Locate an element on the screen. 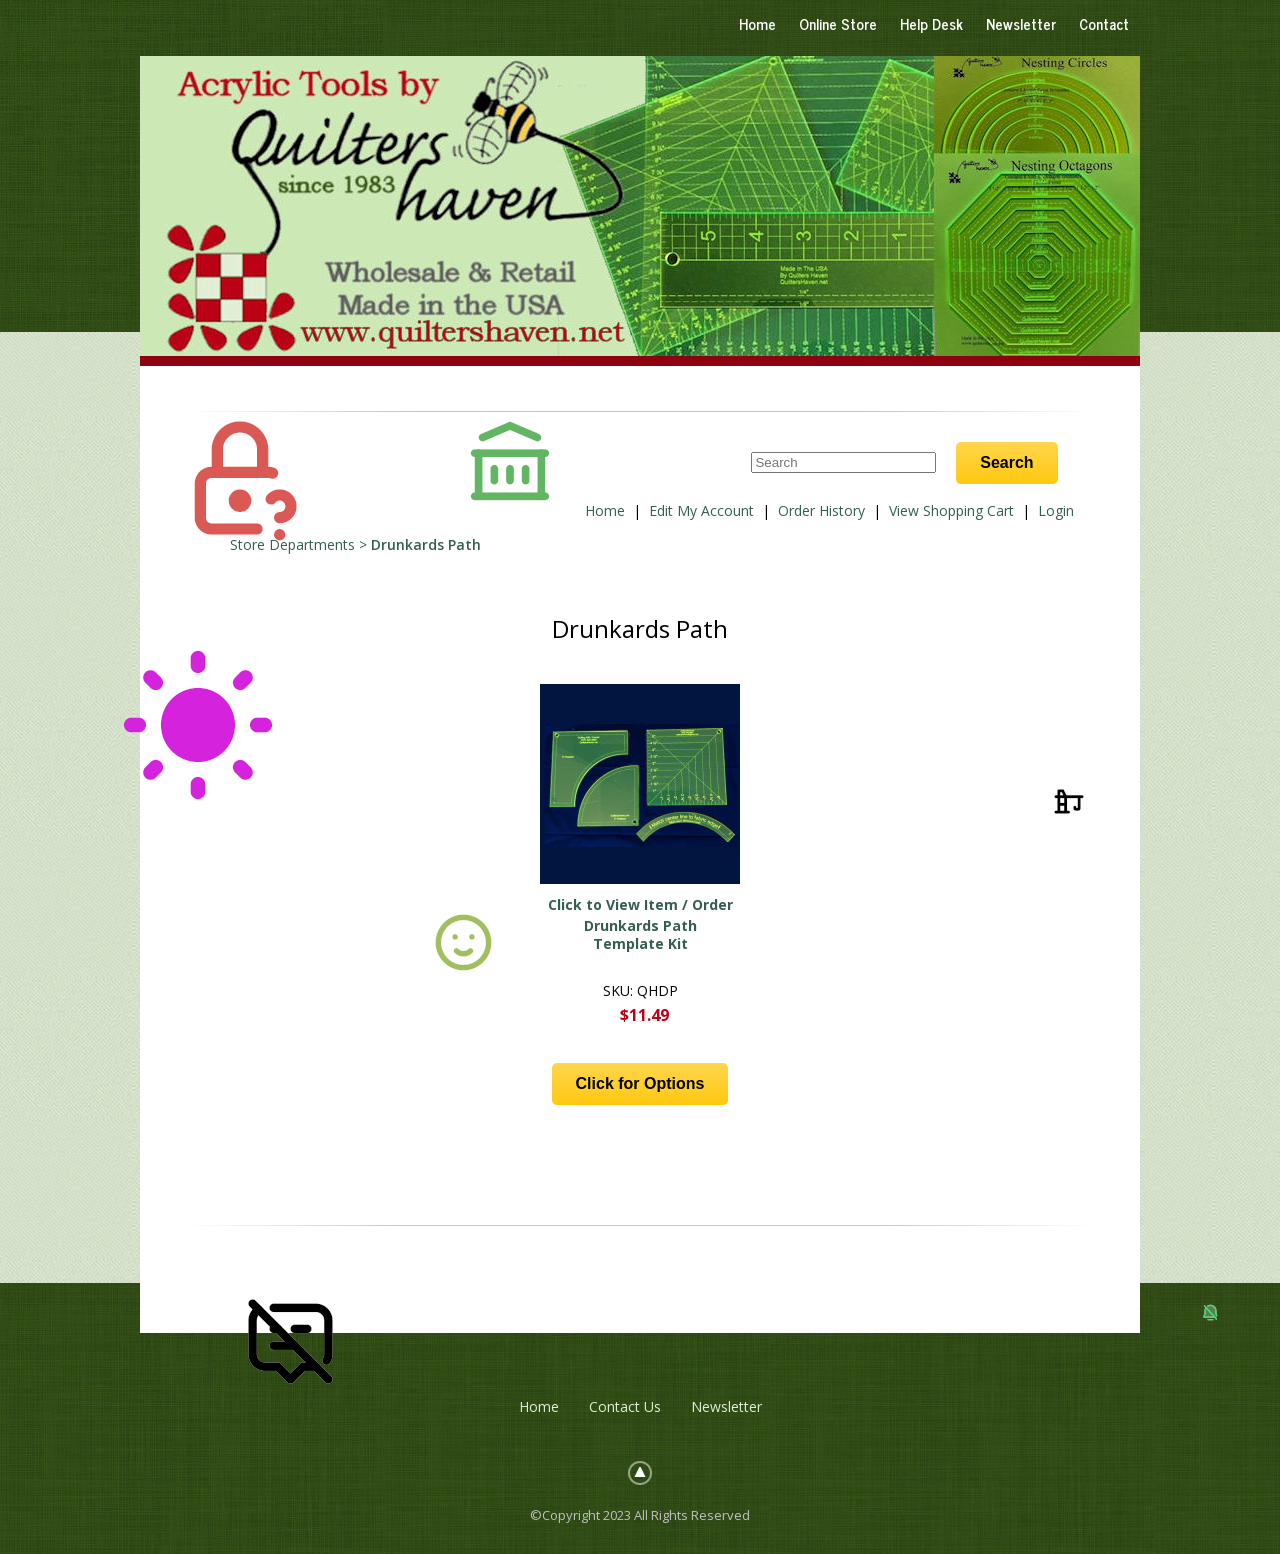 This screenshot has width=1280, height=1554. switch to light mode is located at coordinates (198, 725).